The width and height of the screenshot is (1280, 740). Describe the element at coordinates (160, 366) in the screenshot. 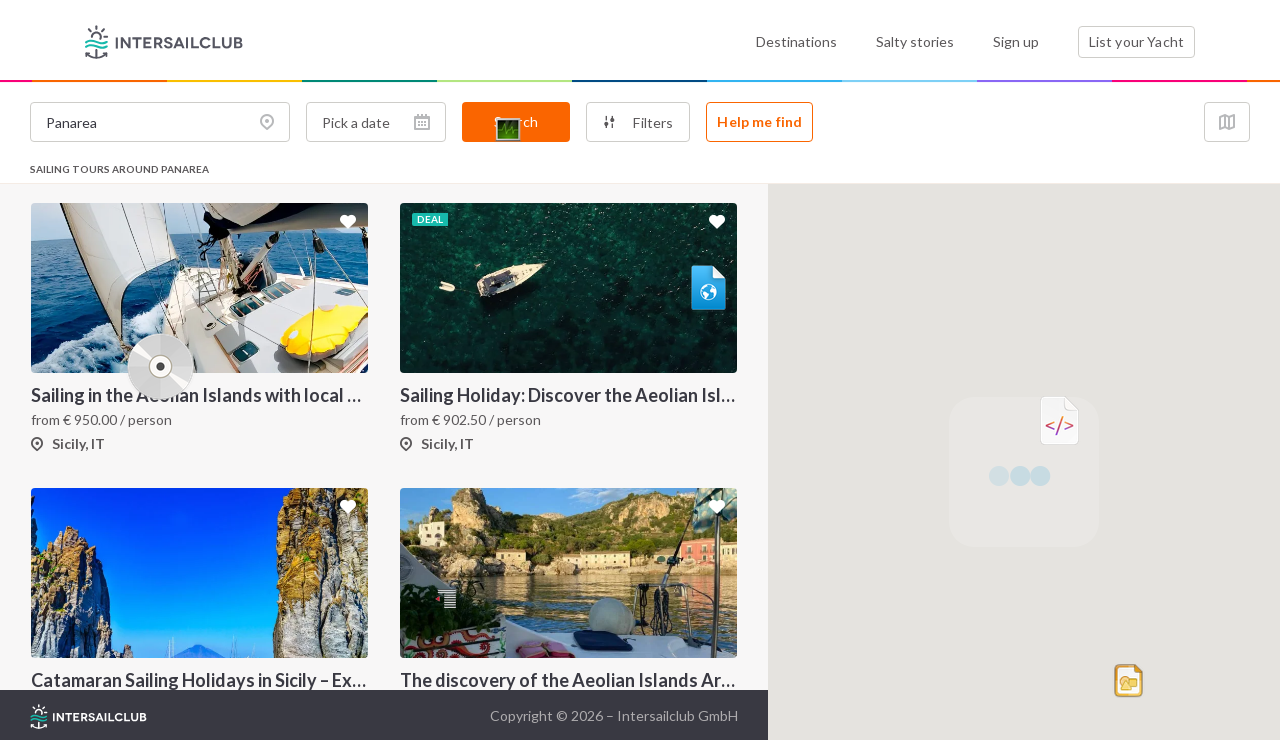

I see `indicates a DVD-RW drive or rewritable disc` at that location.